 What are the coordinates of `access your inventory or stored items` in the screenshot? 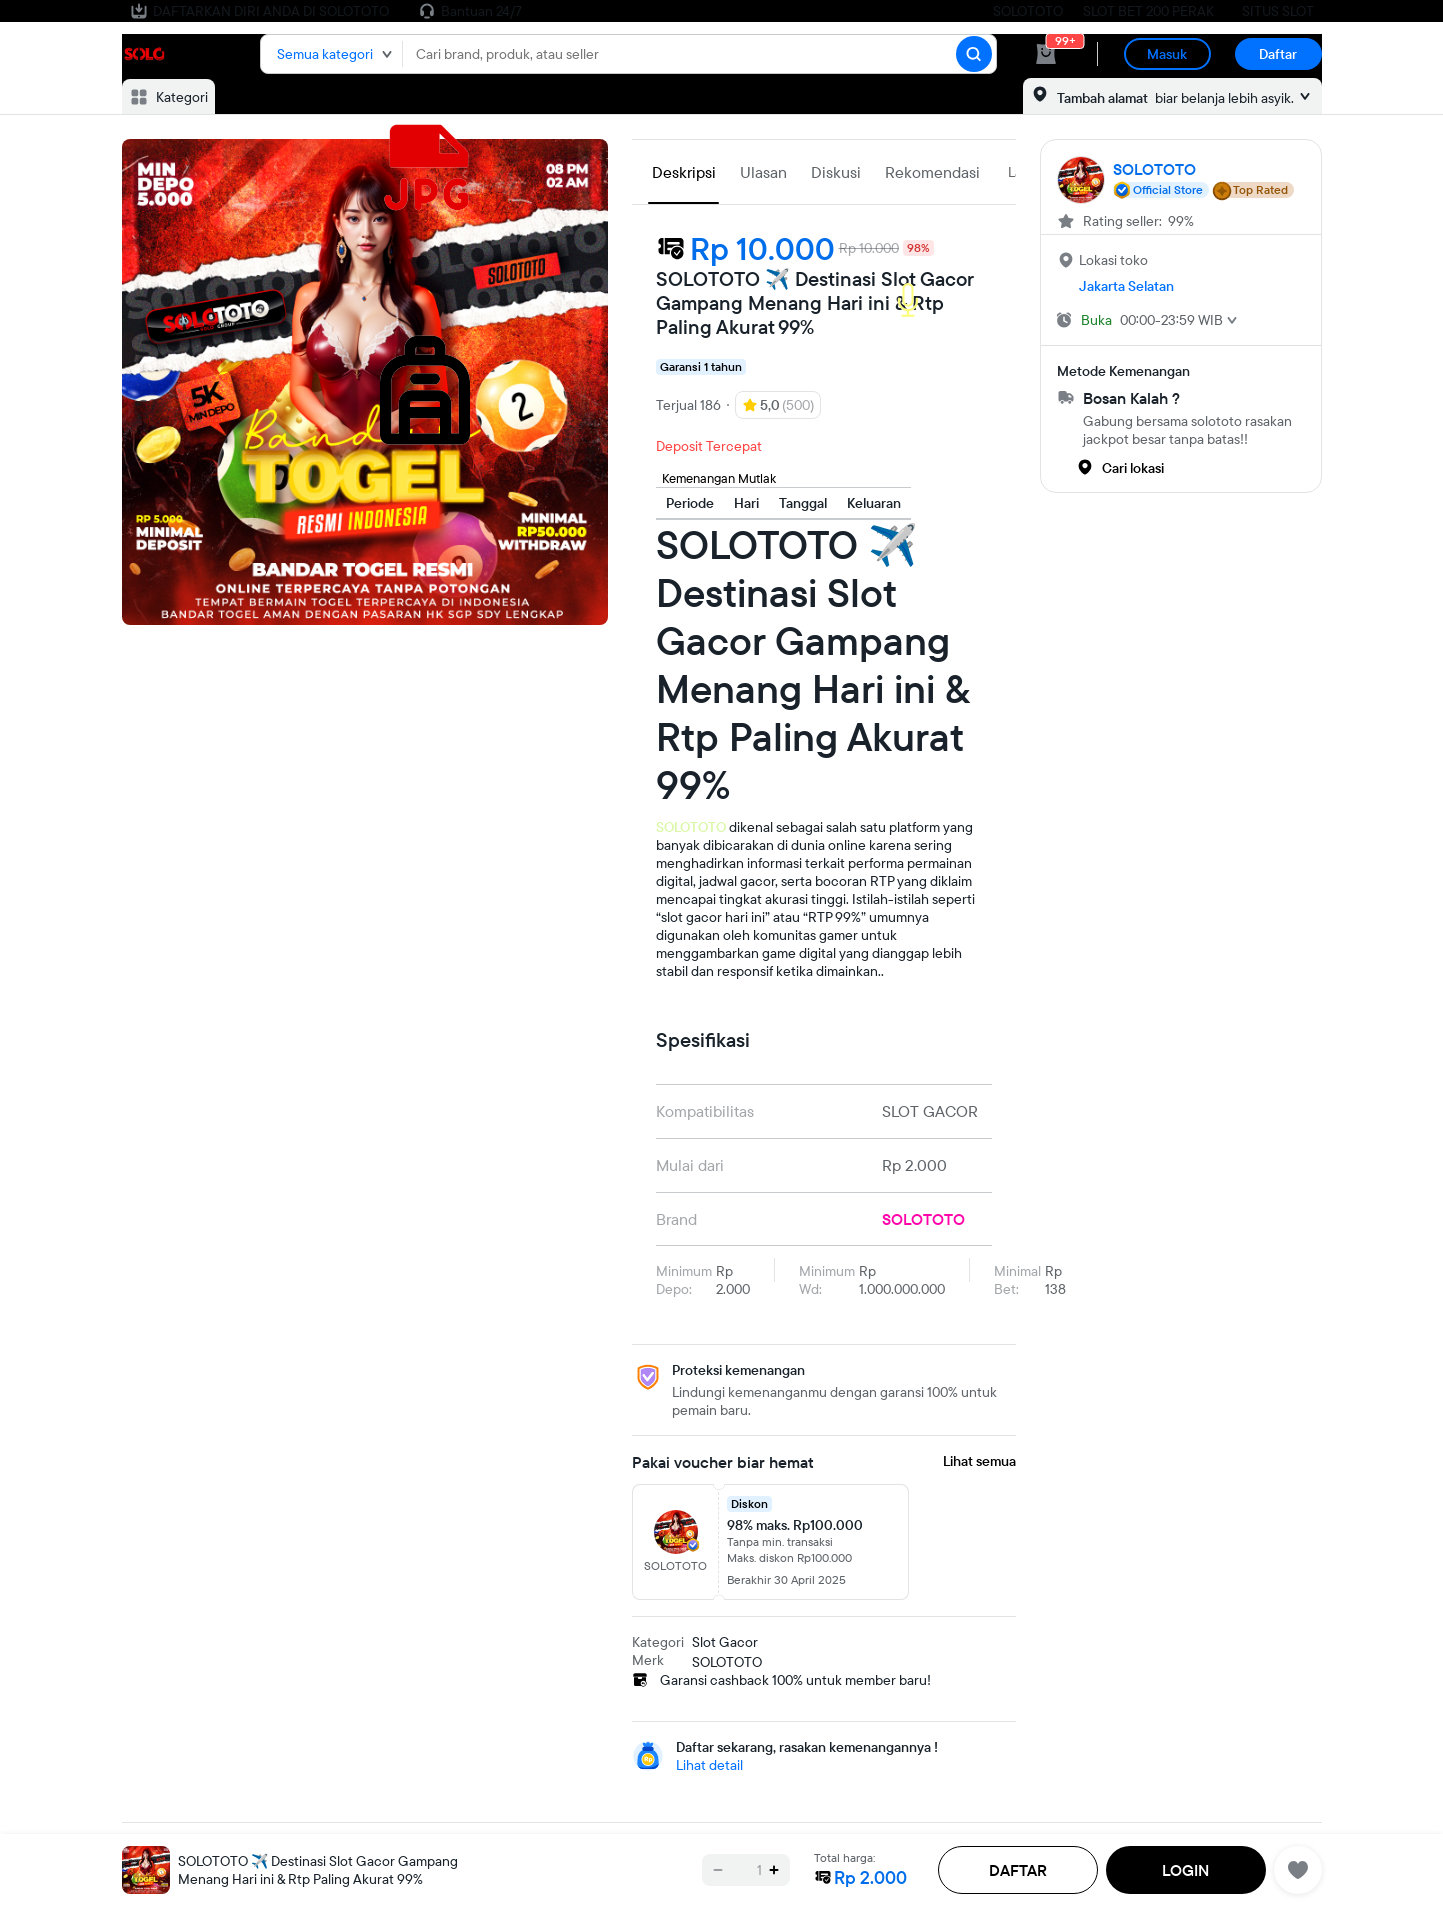 It's located at (425, 392).